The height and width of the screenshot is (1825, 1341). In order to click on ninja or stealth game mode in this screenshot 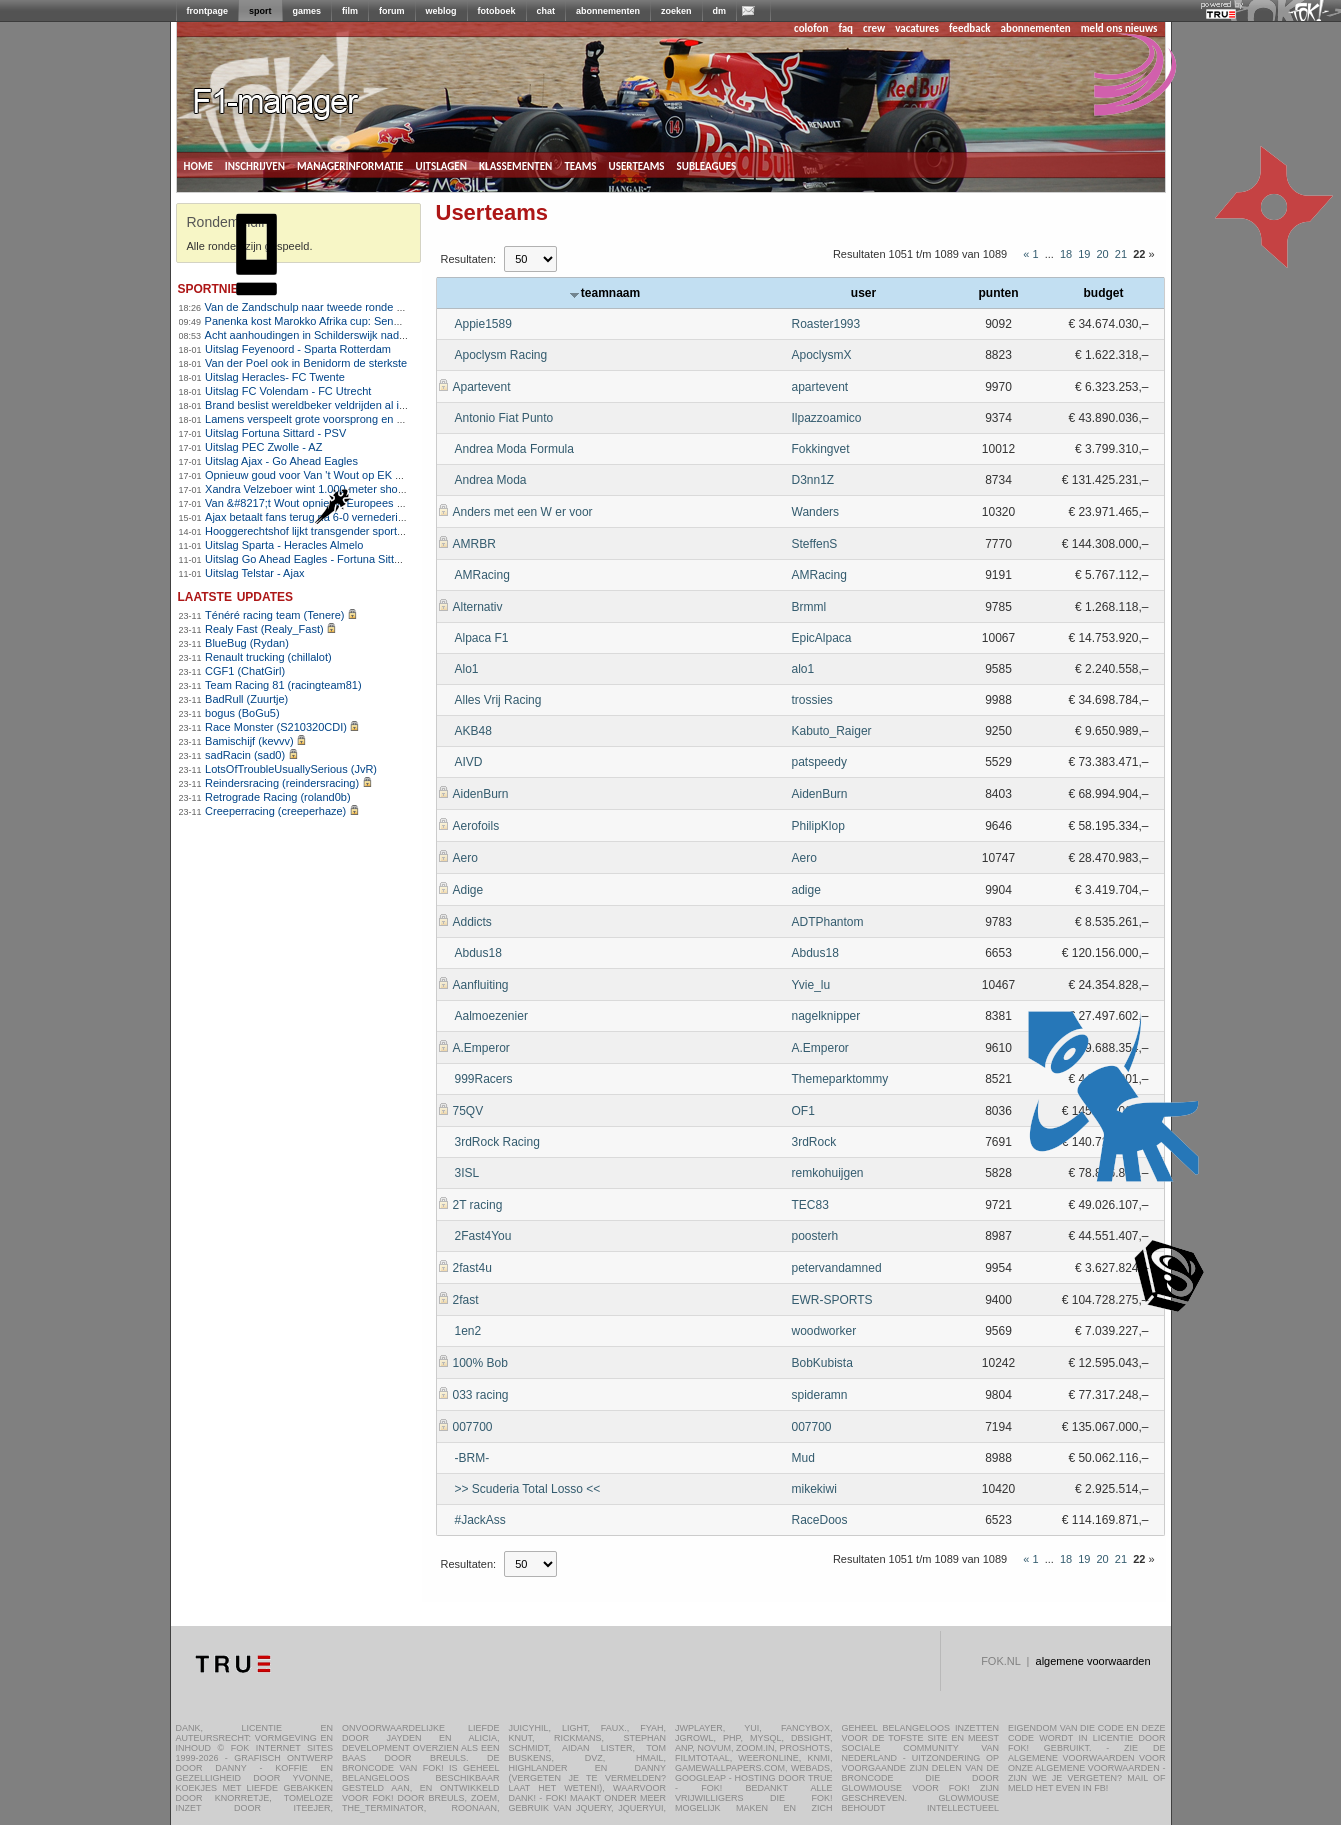, I will do `click(1274, 207)`.